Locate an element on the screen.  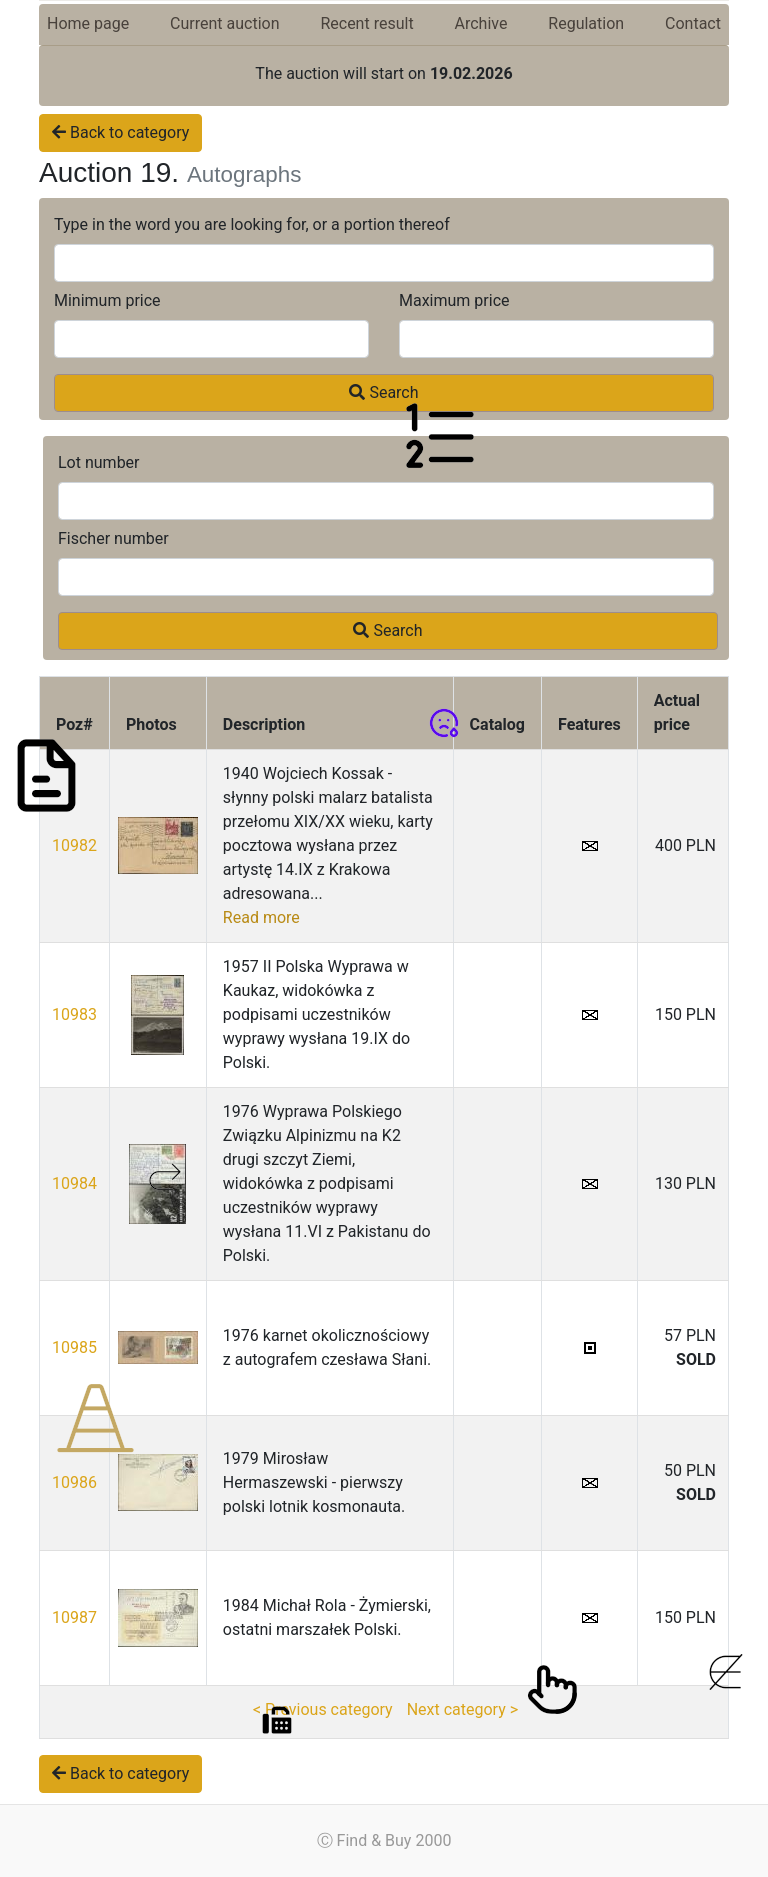
tap or click to select an item is located at coordinates (552, 1689).